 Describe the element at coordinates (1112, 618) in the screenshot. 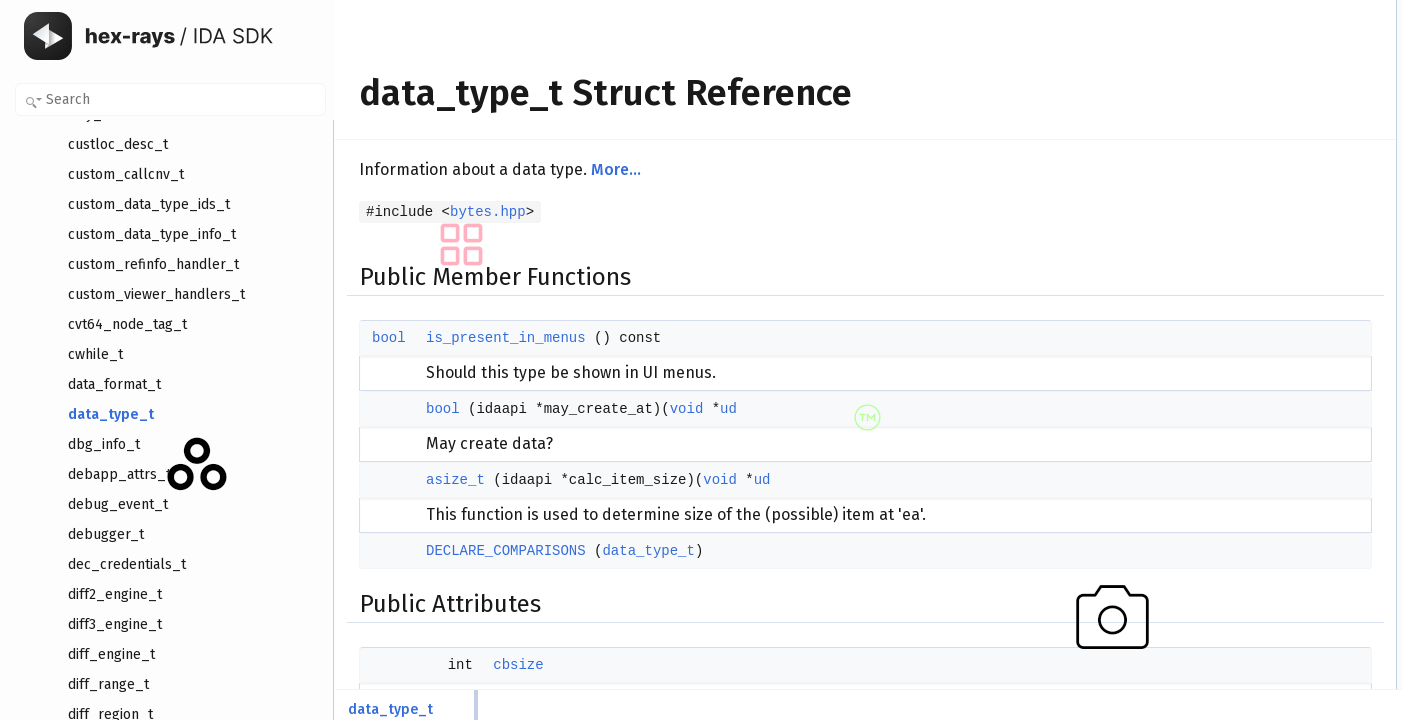

I see `take a photo` at that location.